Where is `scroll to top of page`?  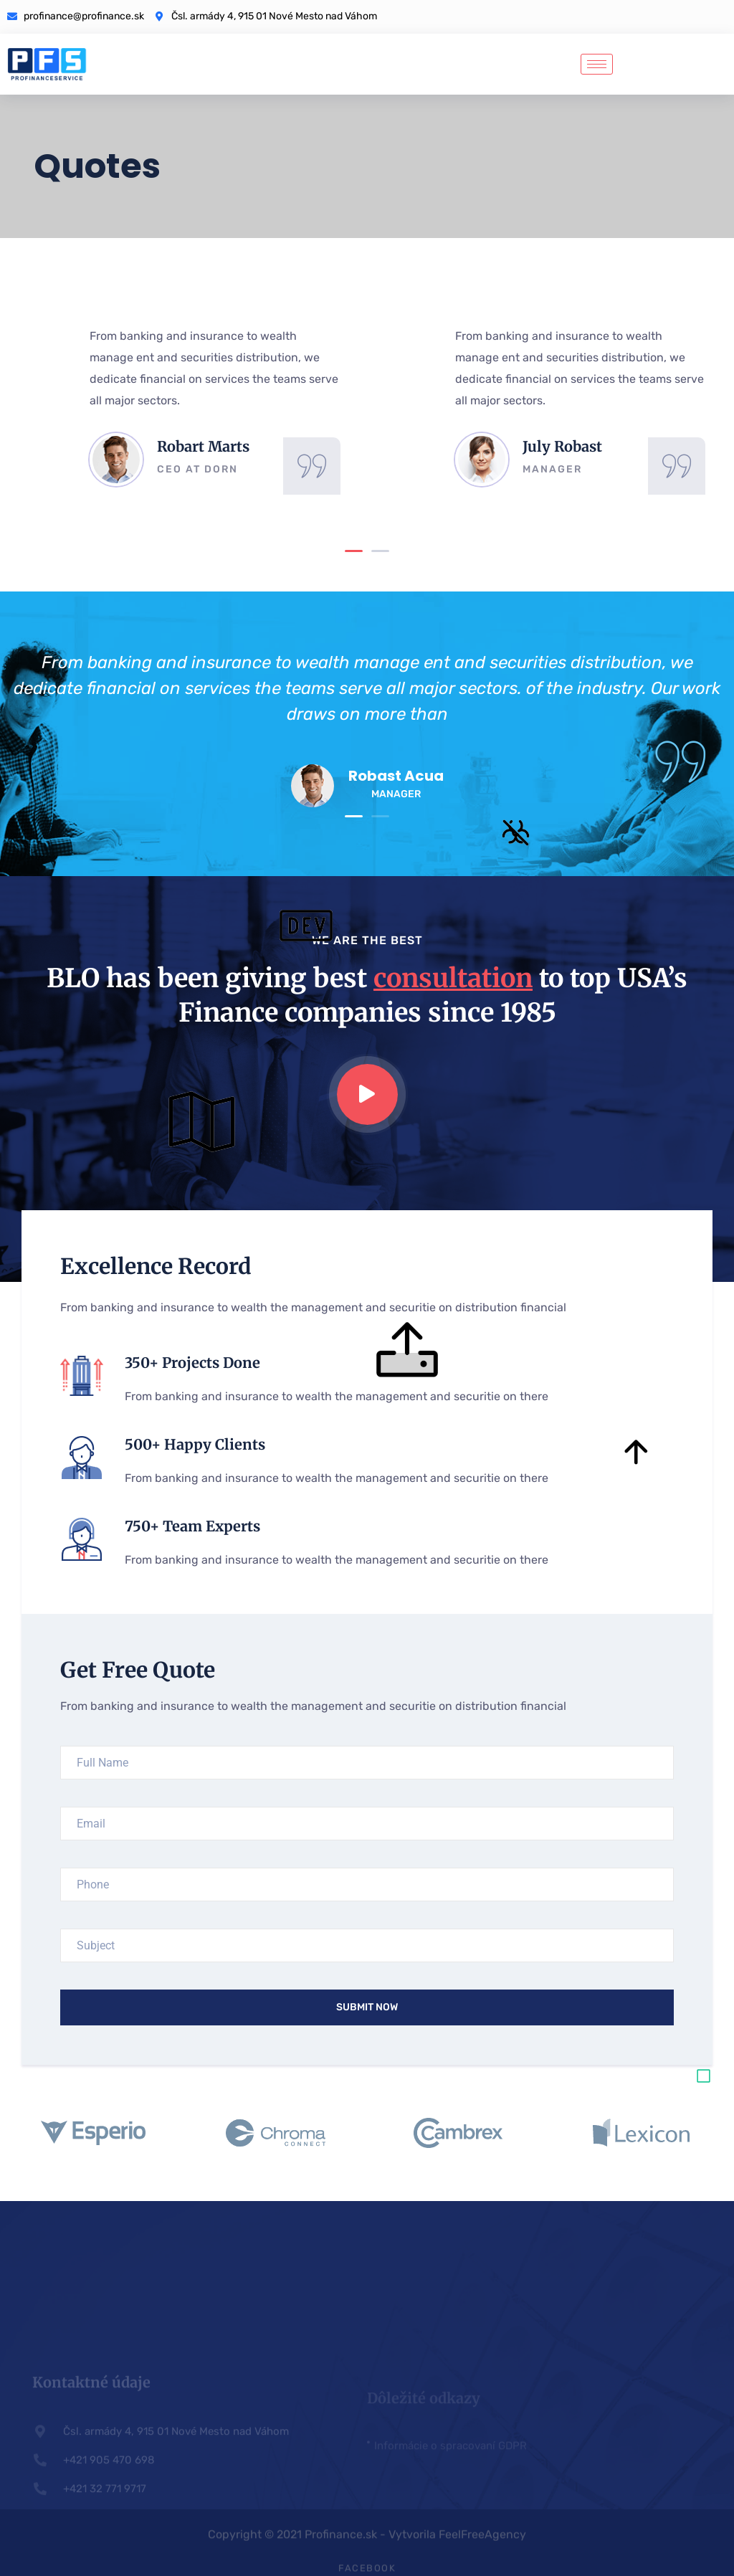
scroll to top of page is located at coordinates (635, 1453).